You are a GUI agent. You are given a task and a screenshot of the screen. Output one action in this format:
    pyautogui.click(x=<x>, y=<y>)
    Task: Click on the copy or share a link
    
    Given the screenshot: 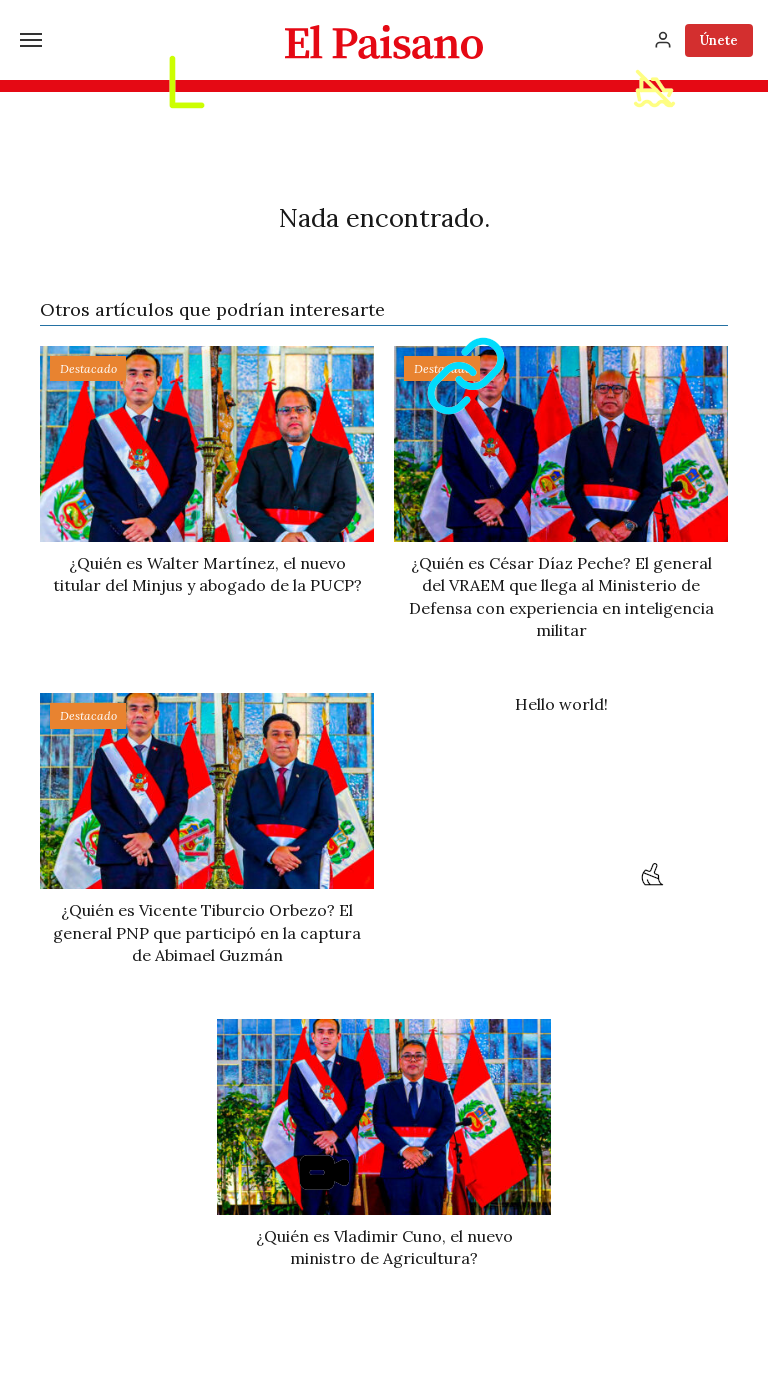 What is the action you would take?
    pyautogui.click(x=466, y=376)
    